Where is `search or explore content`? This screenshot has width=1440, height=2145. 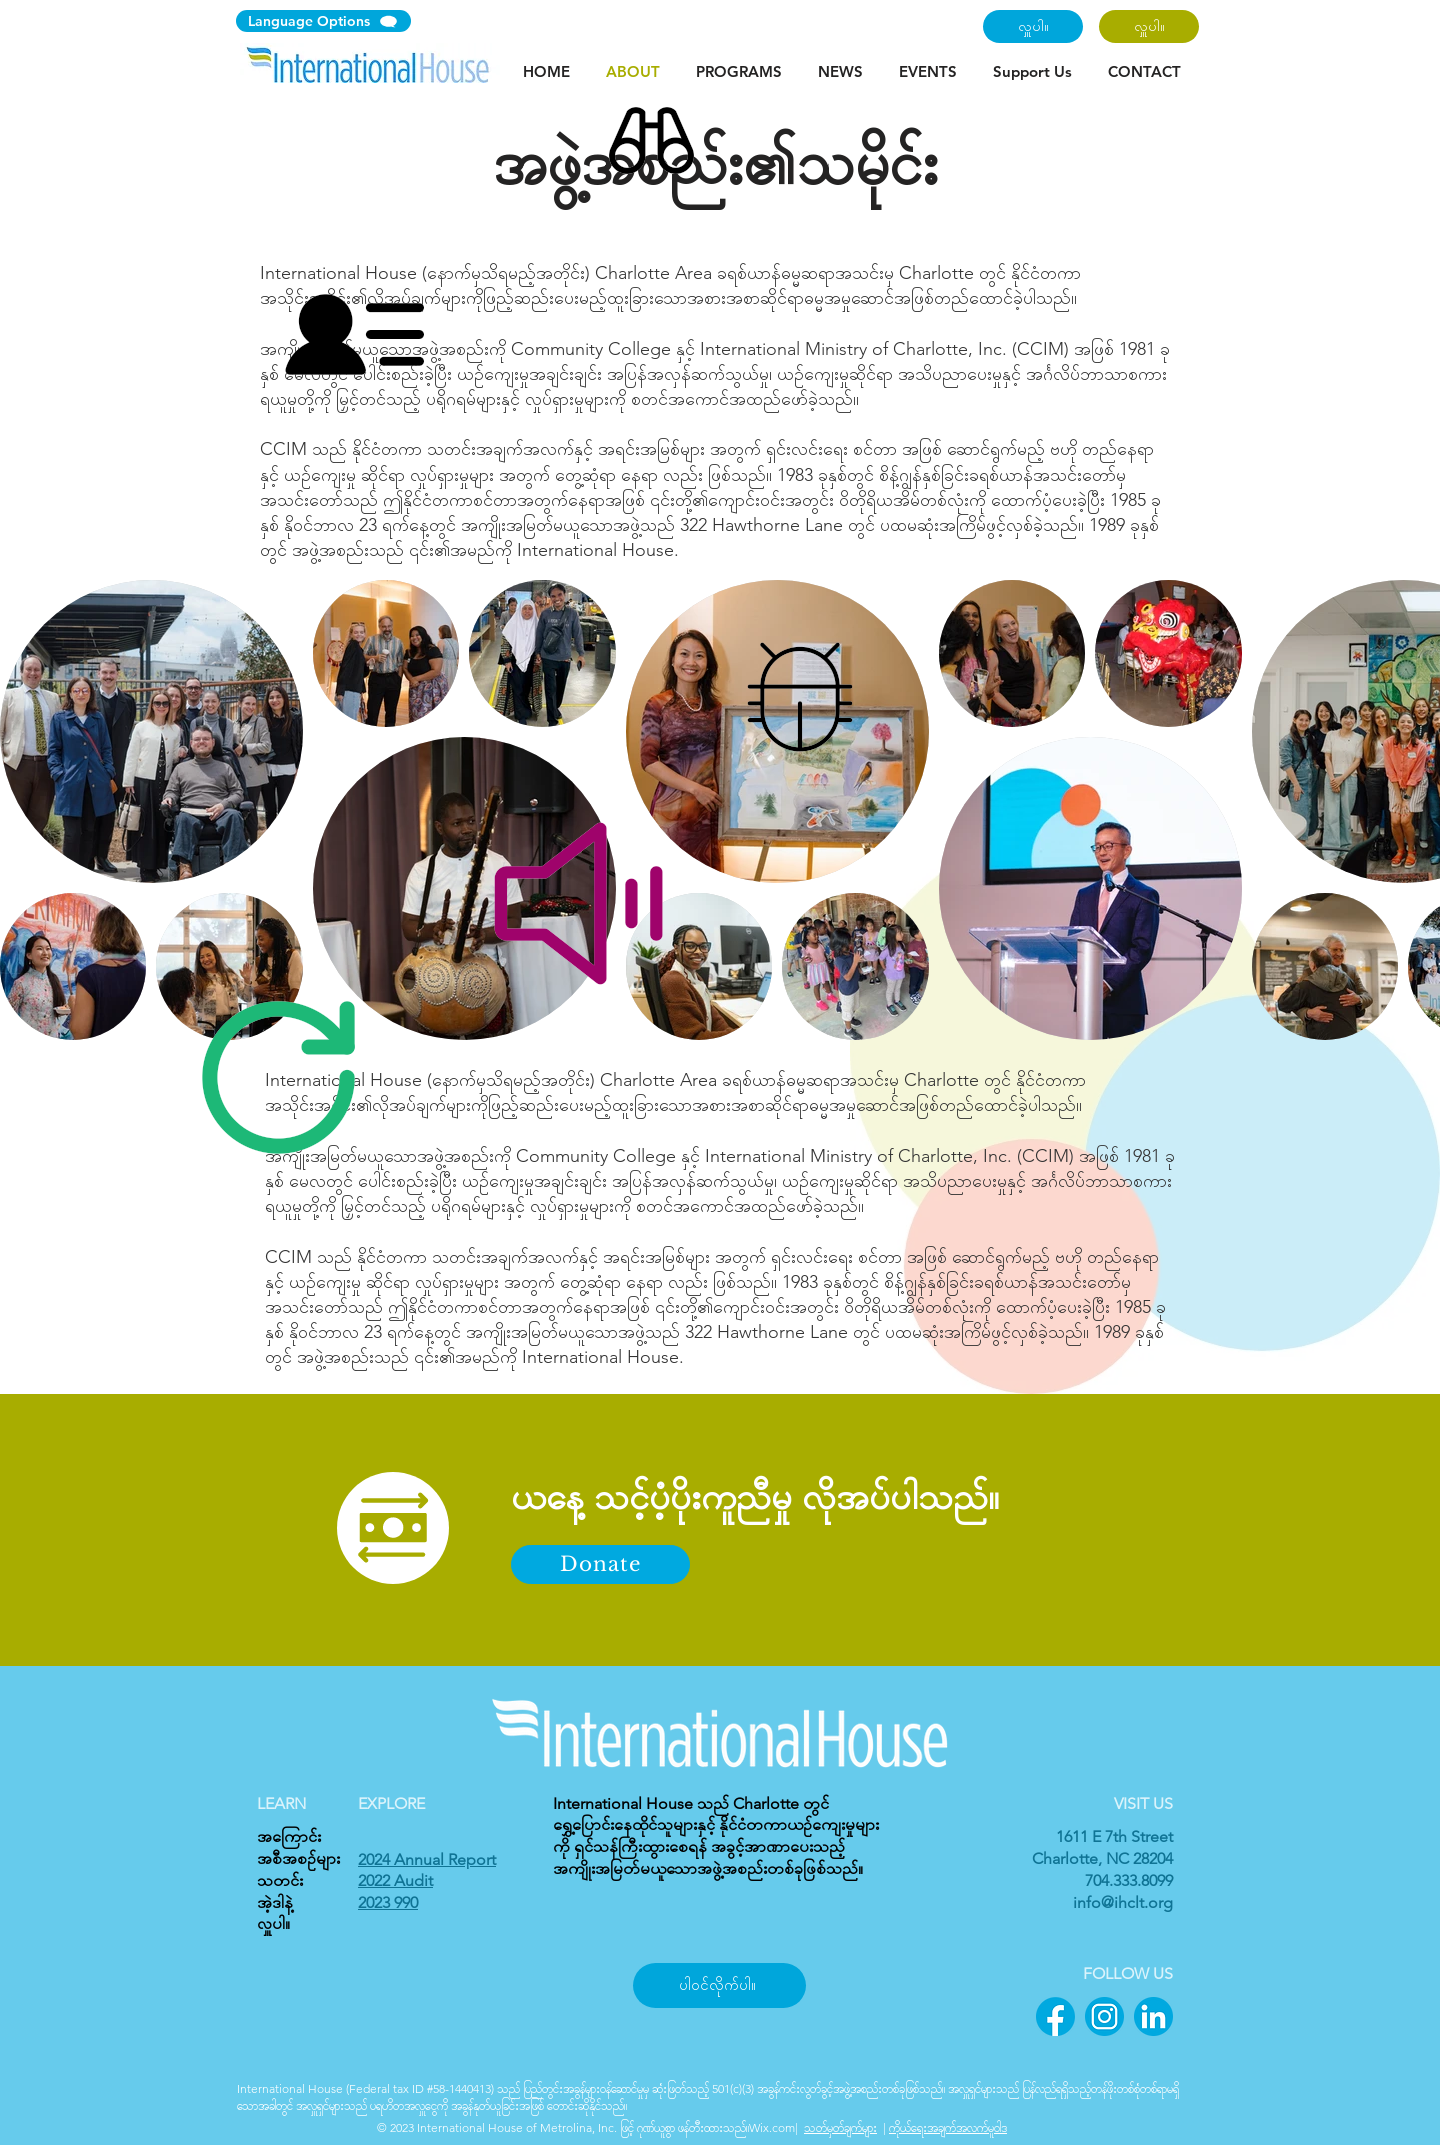
search or explore content is located at coordinates (651, 140).